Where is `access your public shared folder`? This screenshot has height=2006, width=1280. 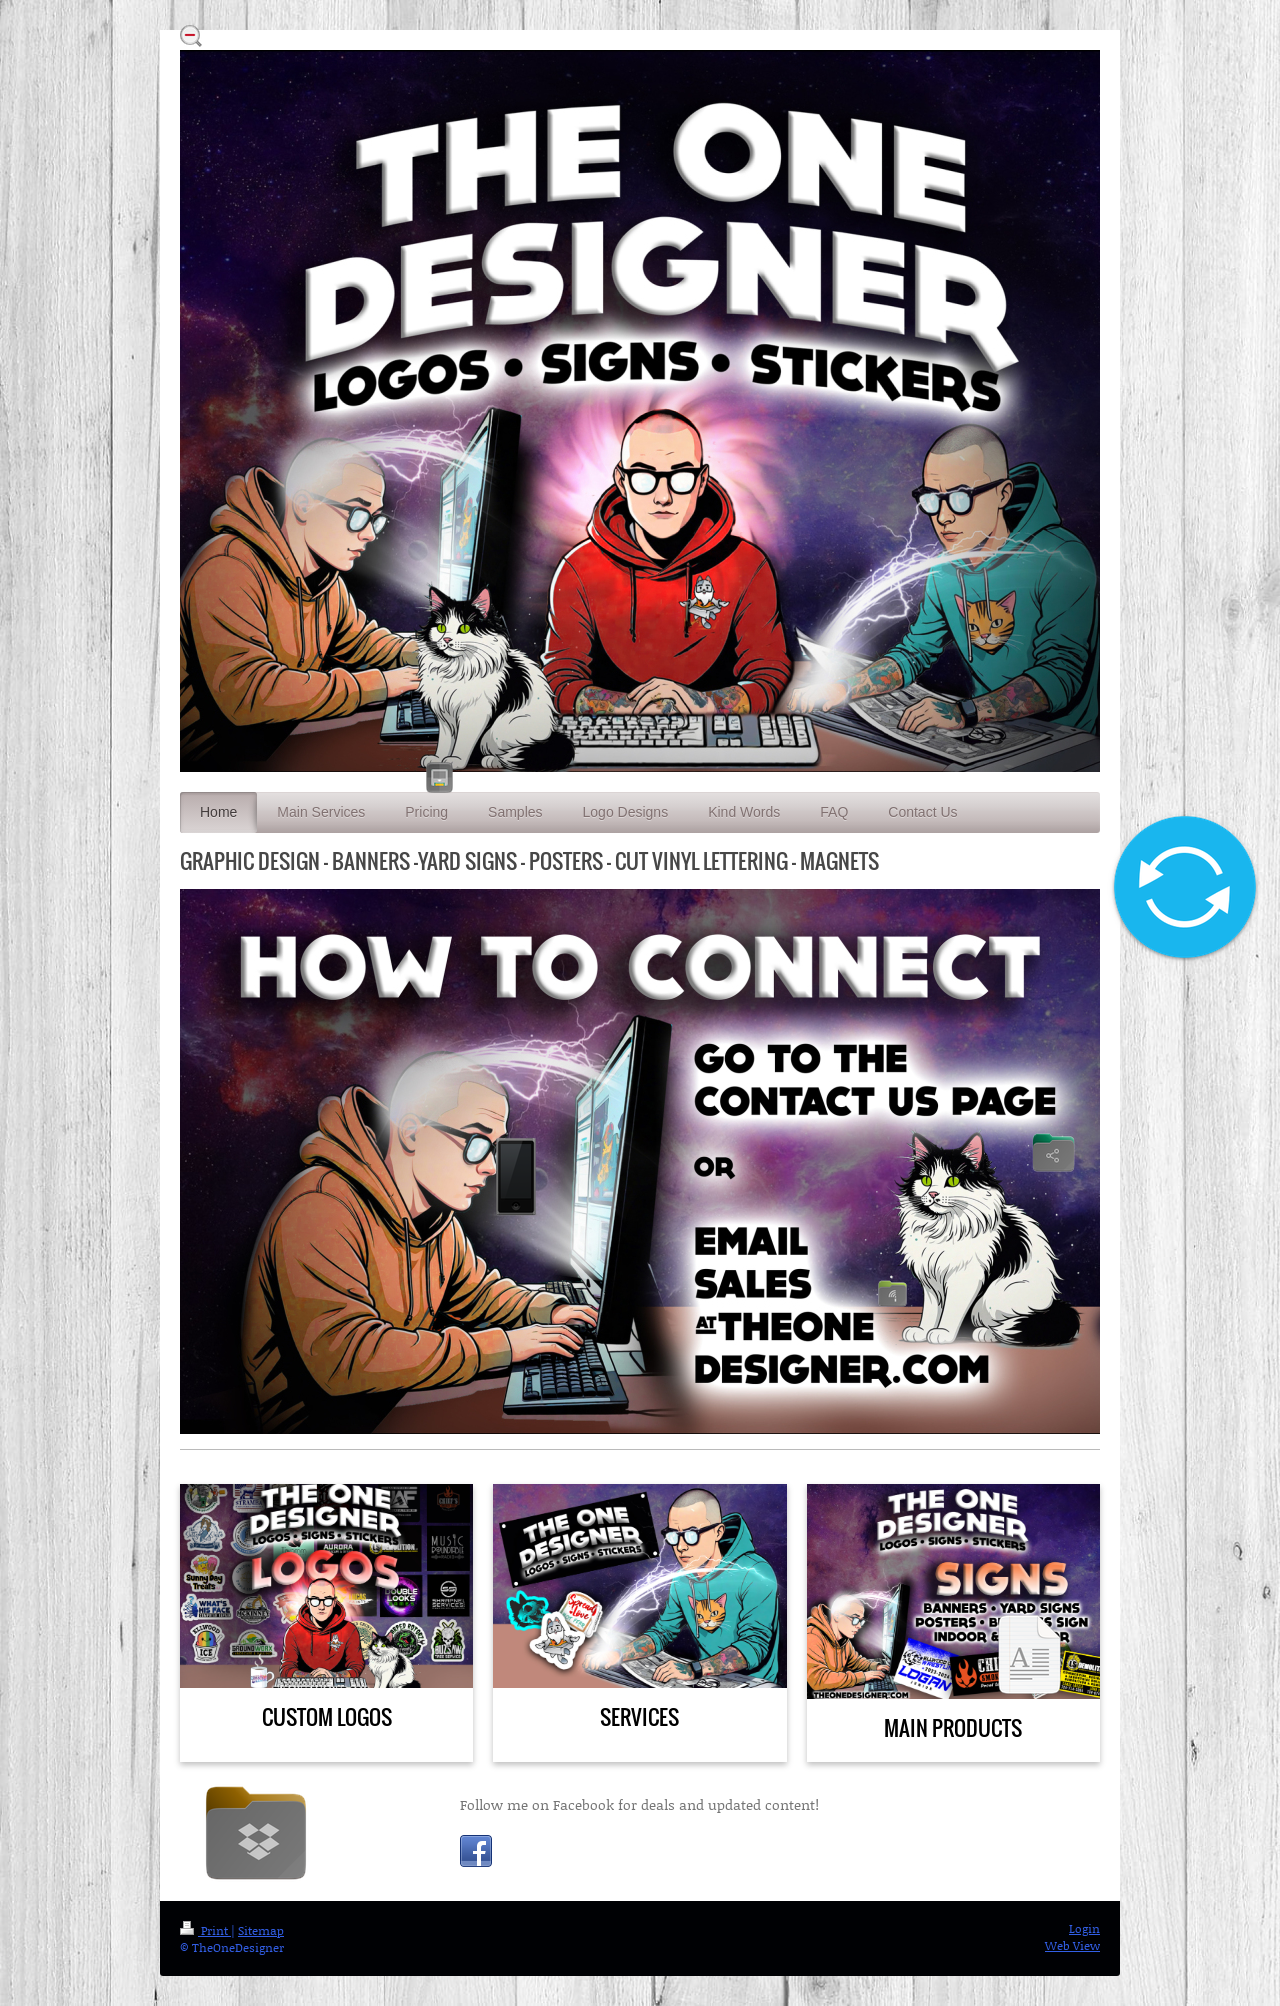 access your public shared folder is located at coordinates (1053, 1152).